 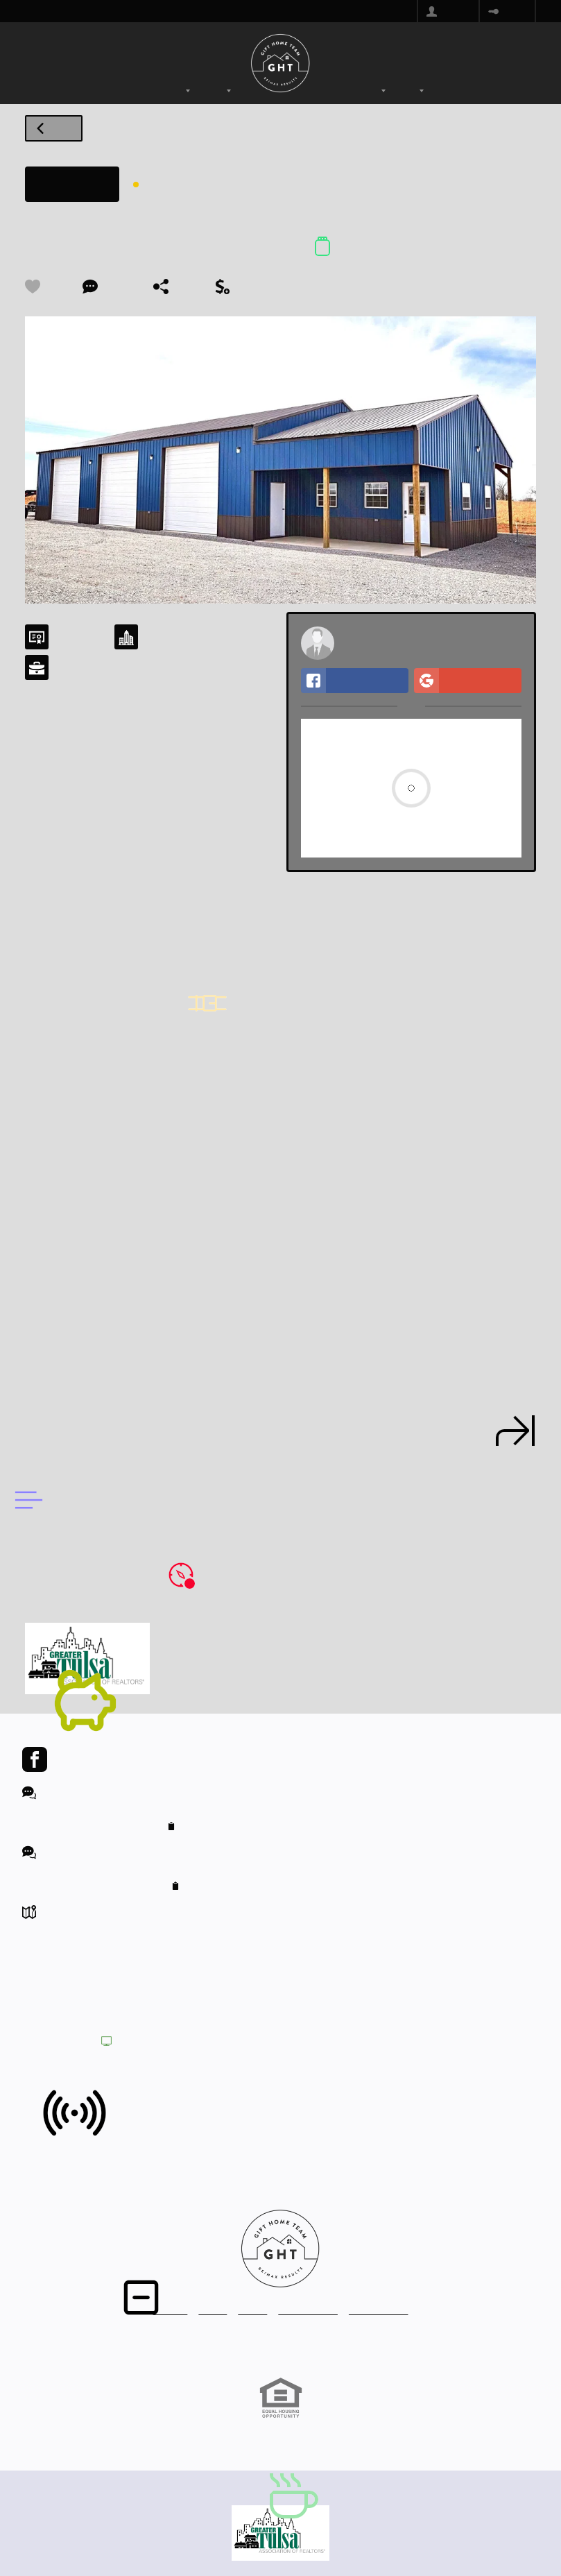 I want to click on indicates current location on a map, so click(x=181, y=1575).